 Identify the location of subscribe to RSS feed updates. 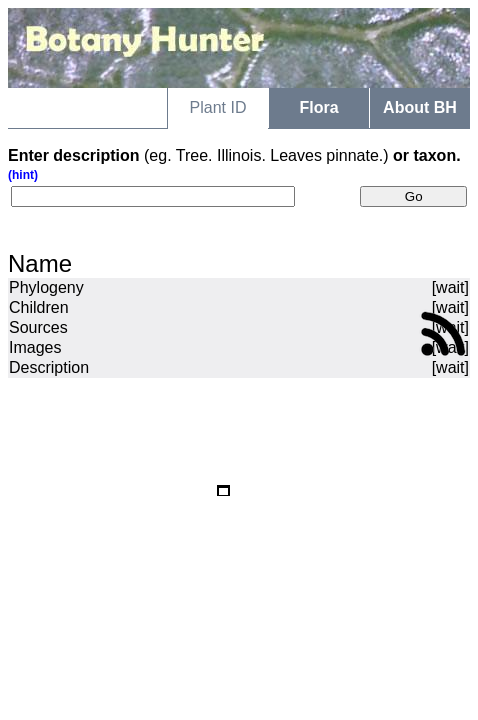
(444, 333).